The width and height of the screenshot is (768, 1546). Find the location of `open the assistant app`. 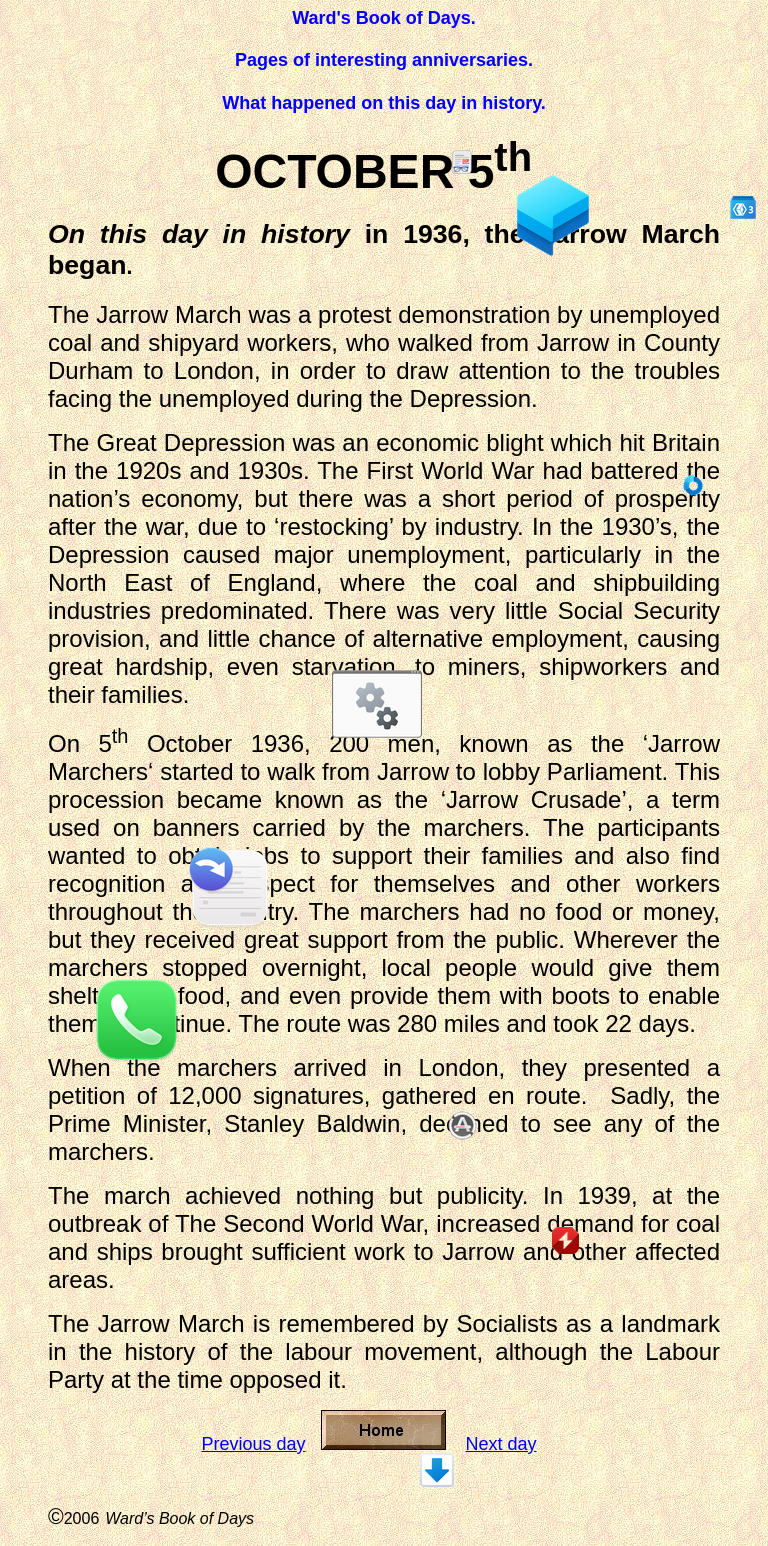

open the assistant app is located at coordinates (553, 216).